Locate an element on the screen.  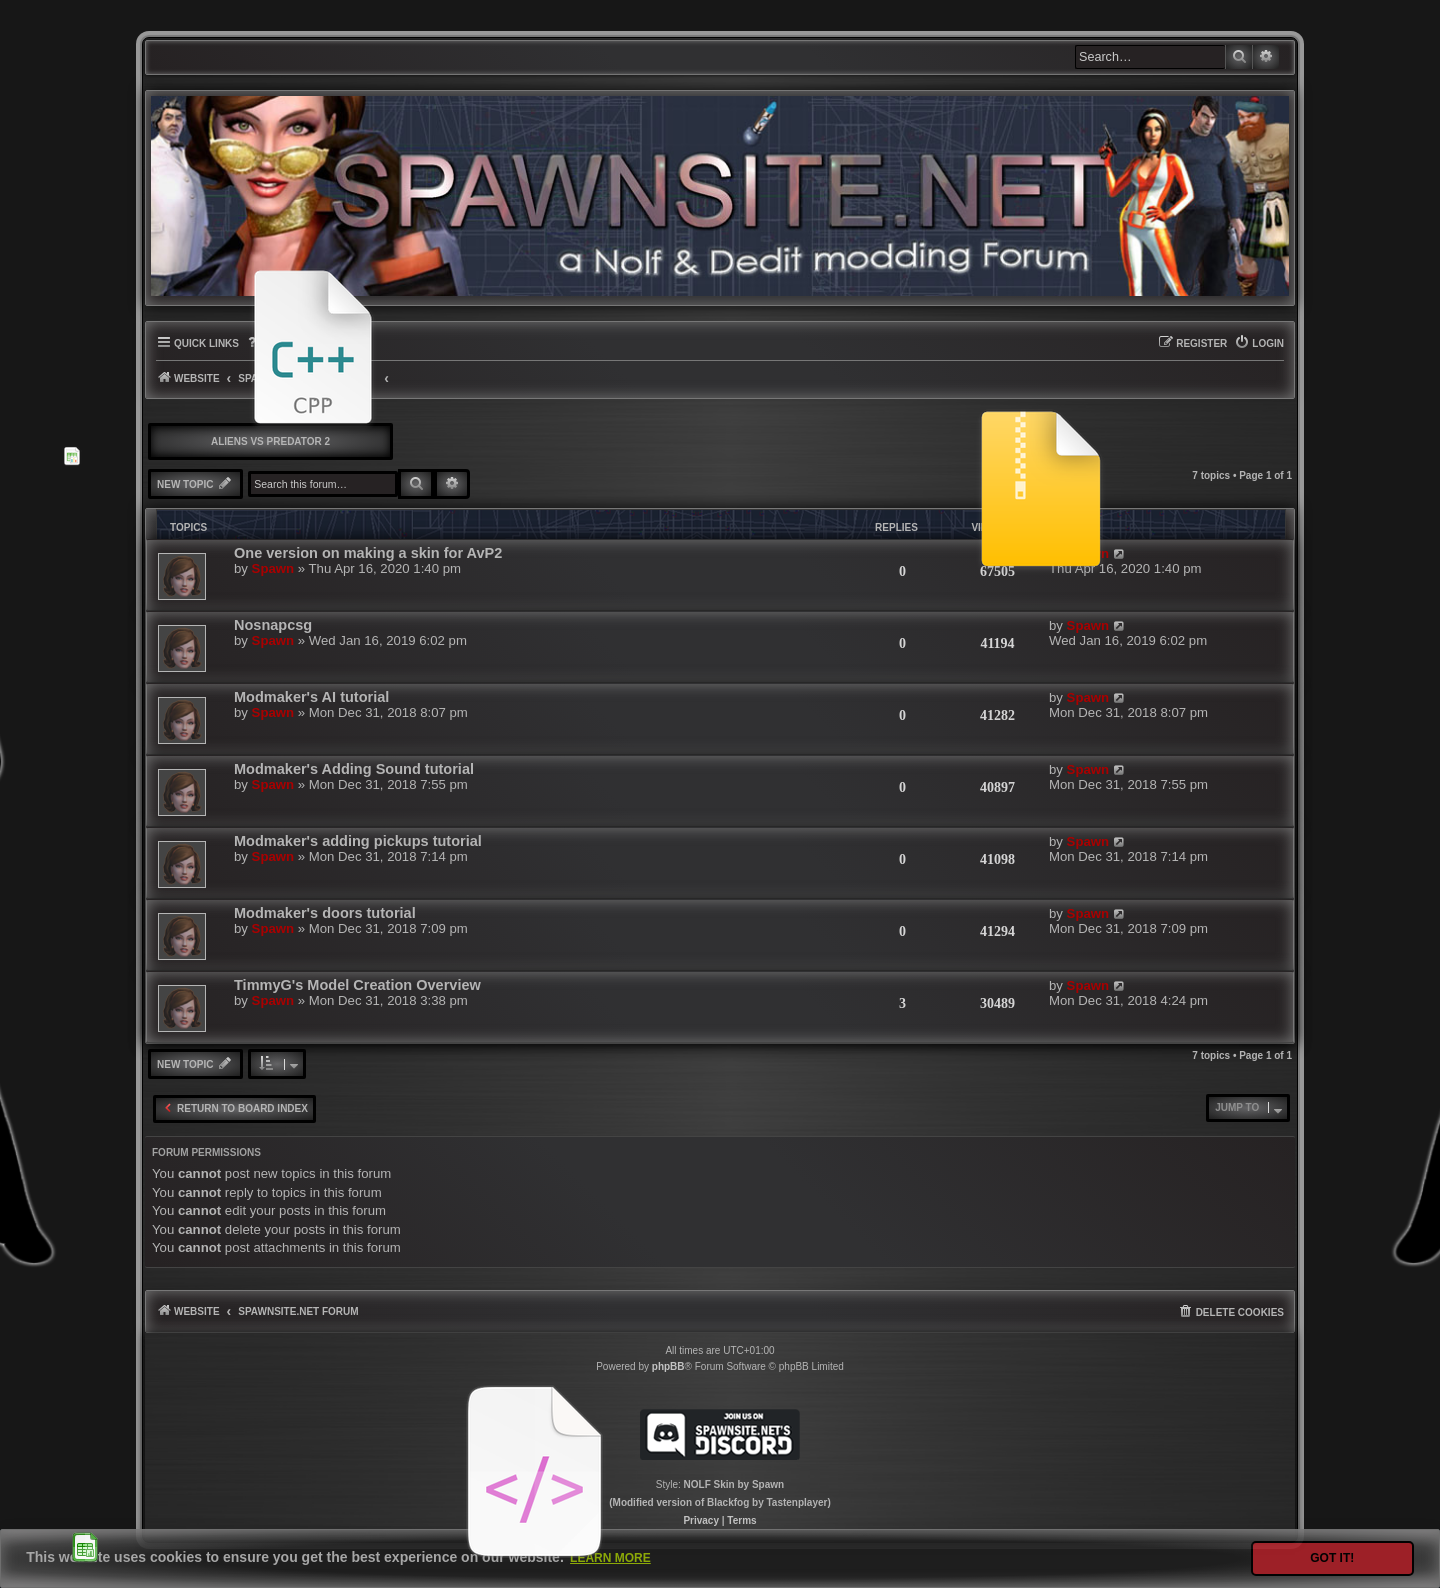
a libreoffice calc spreadsheet file is located at coordinates (85, 1547).